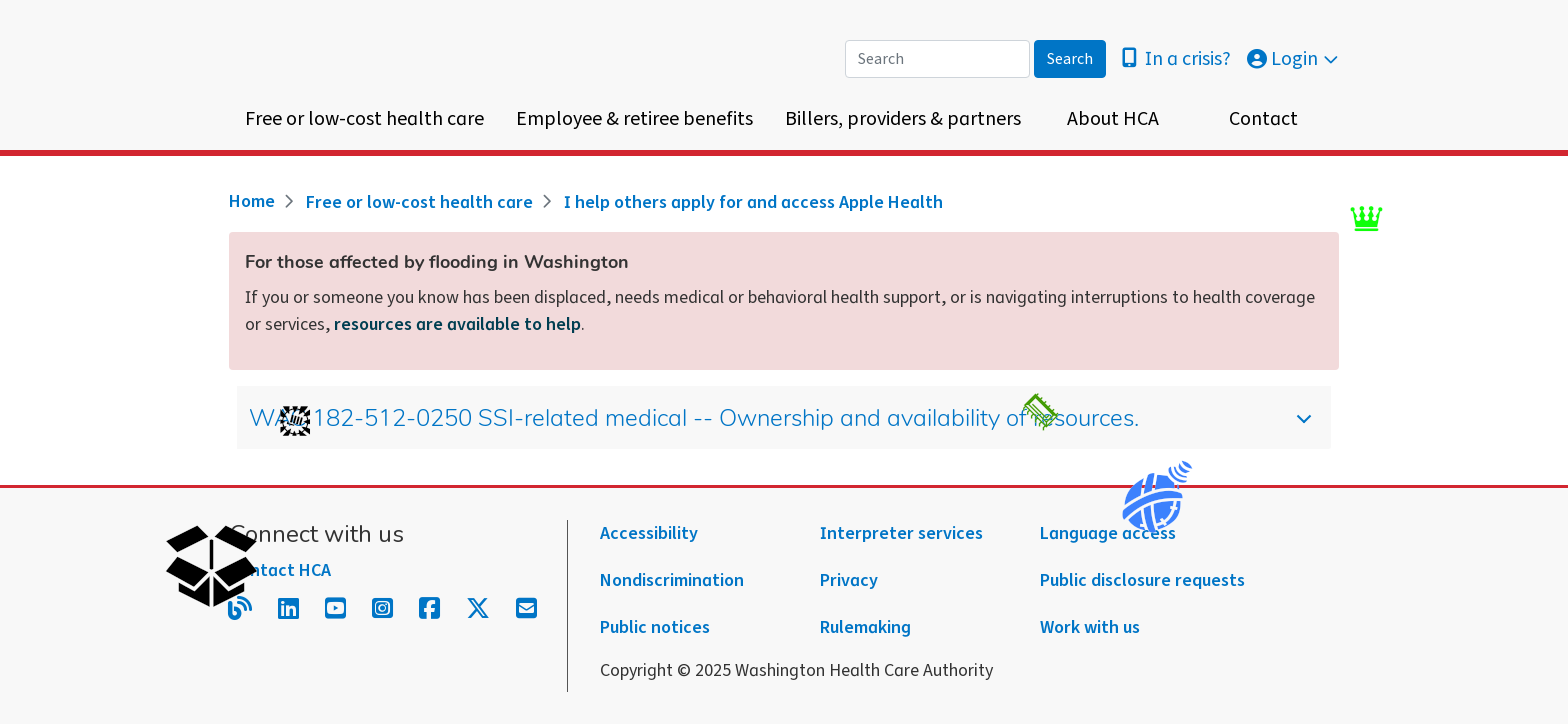 The height and width of the screenshot is (725, 1568). I want to click on indicates premium or VIP membership status, so click(1366, 219).